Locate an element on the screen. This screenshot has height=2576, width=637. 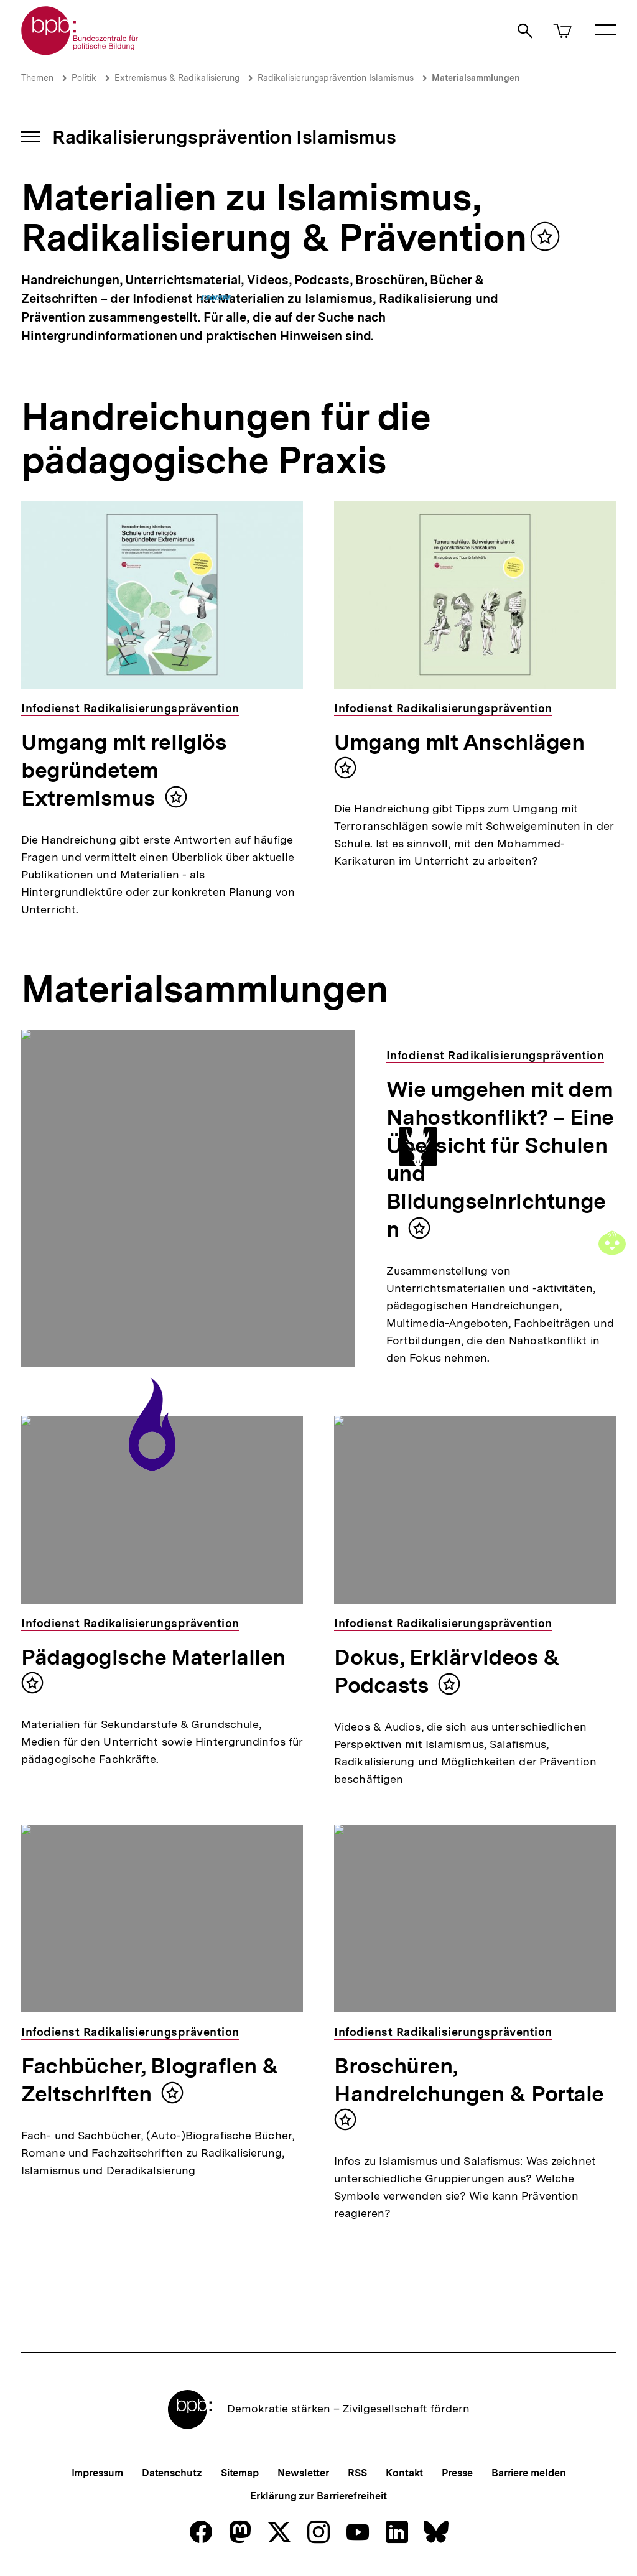
link to L'Équipe sports news website is located at coordinates (216, 298).